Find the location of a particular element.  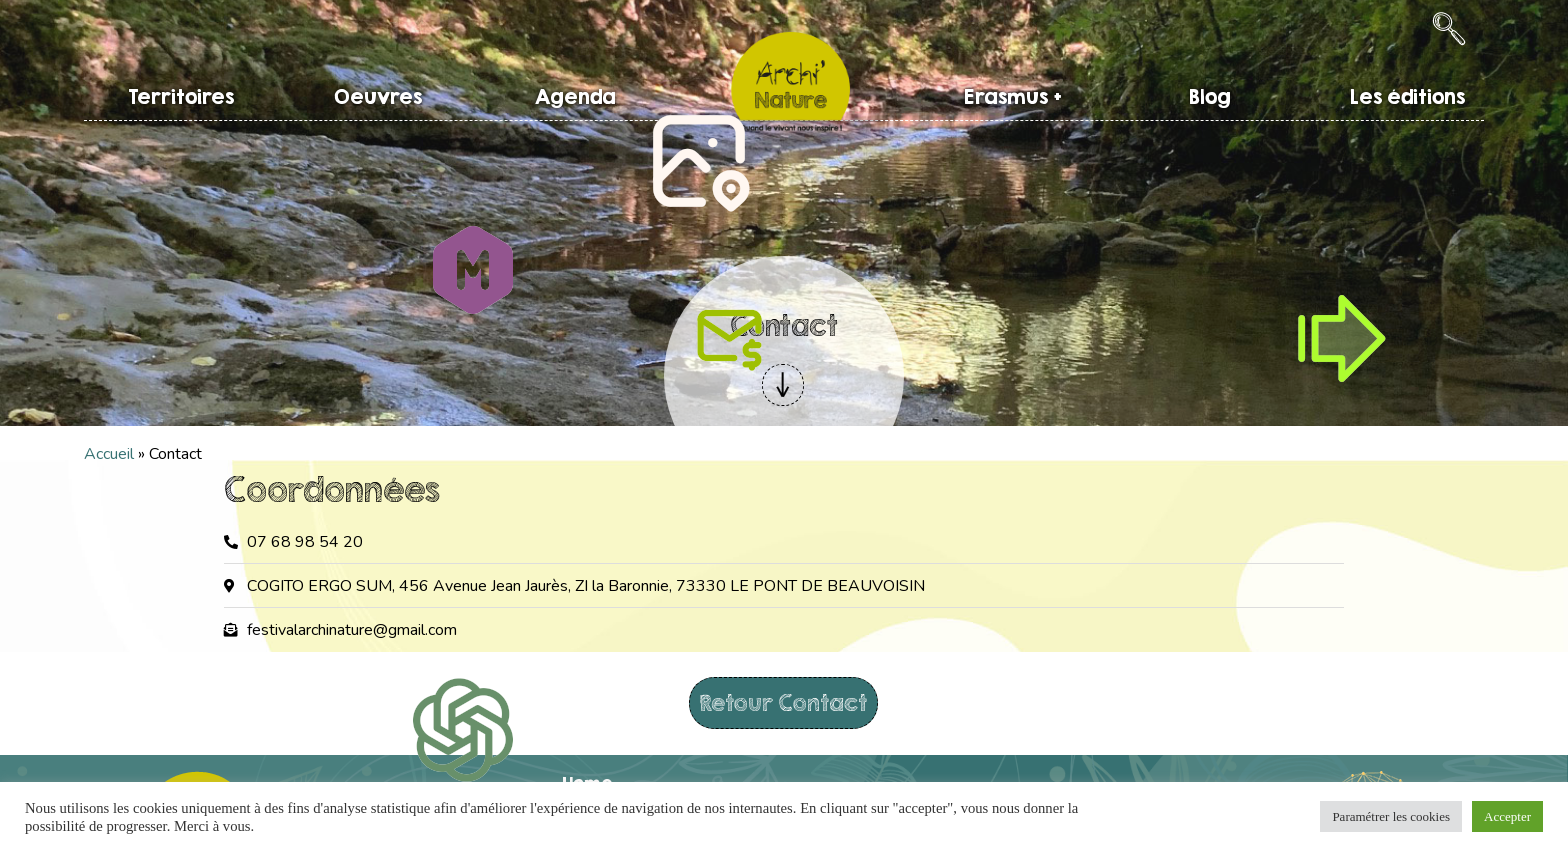

indicates a metro or transit-related feature is located at coordinates (473, 270).